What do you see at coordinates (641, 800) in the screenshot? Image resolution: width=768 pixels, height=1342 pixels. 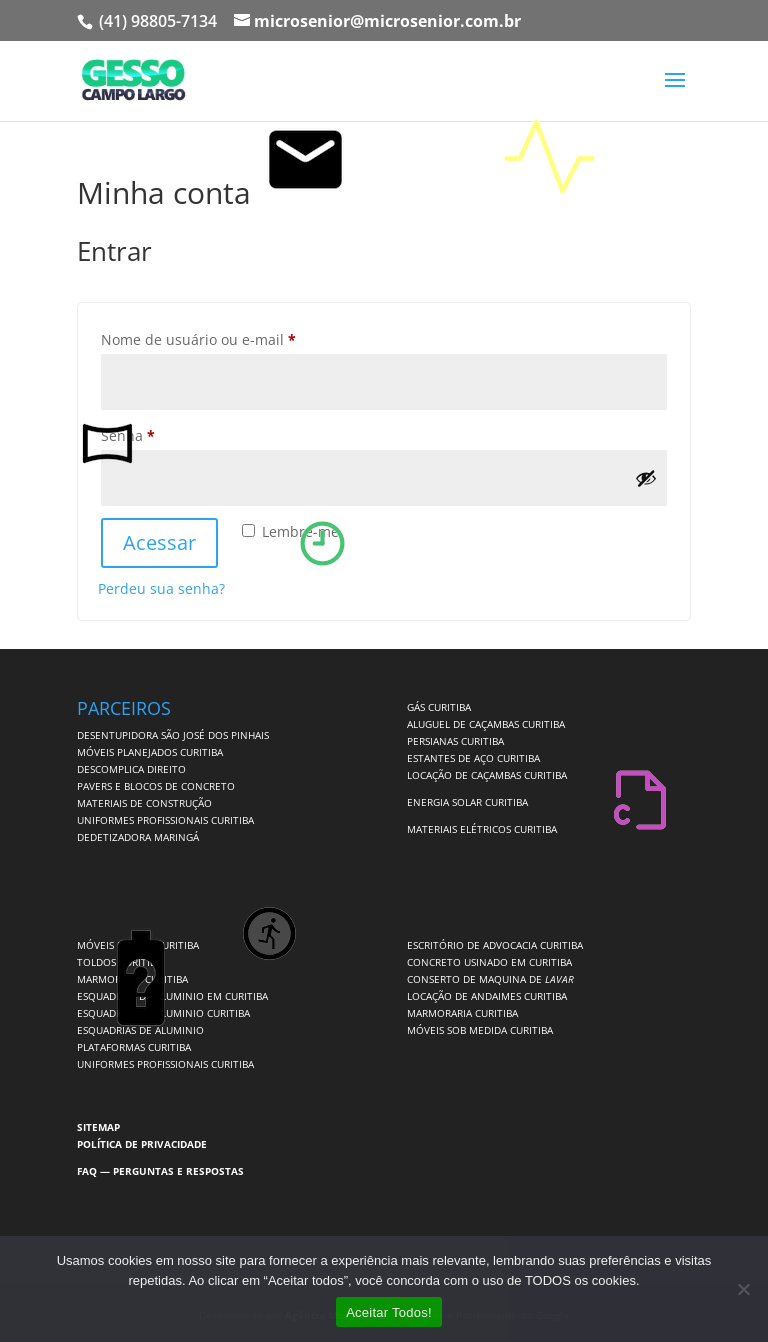 I see `open a C programming language file` at bounding box center [641, 800].